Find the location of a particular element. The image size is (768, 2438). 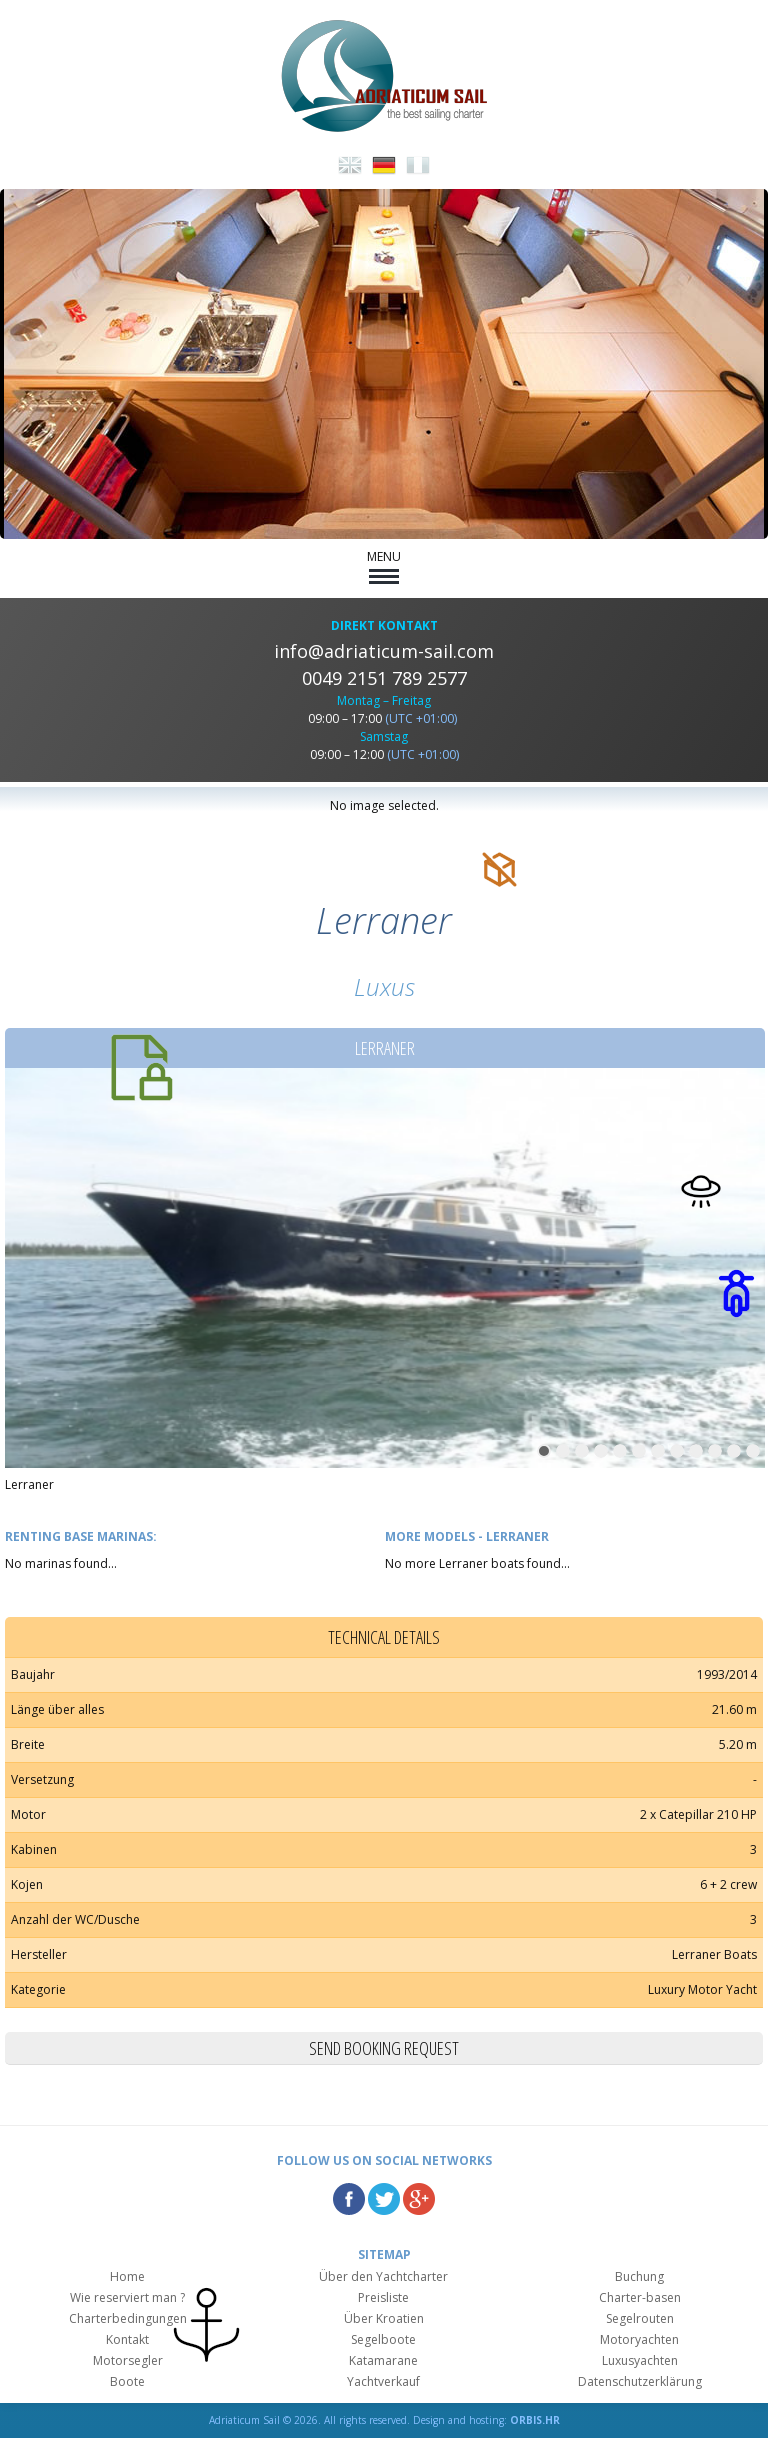

anchor link to a specific section on the page is located at coordinates (206, 2323).